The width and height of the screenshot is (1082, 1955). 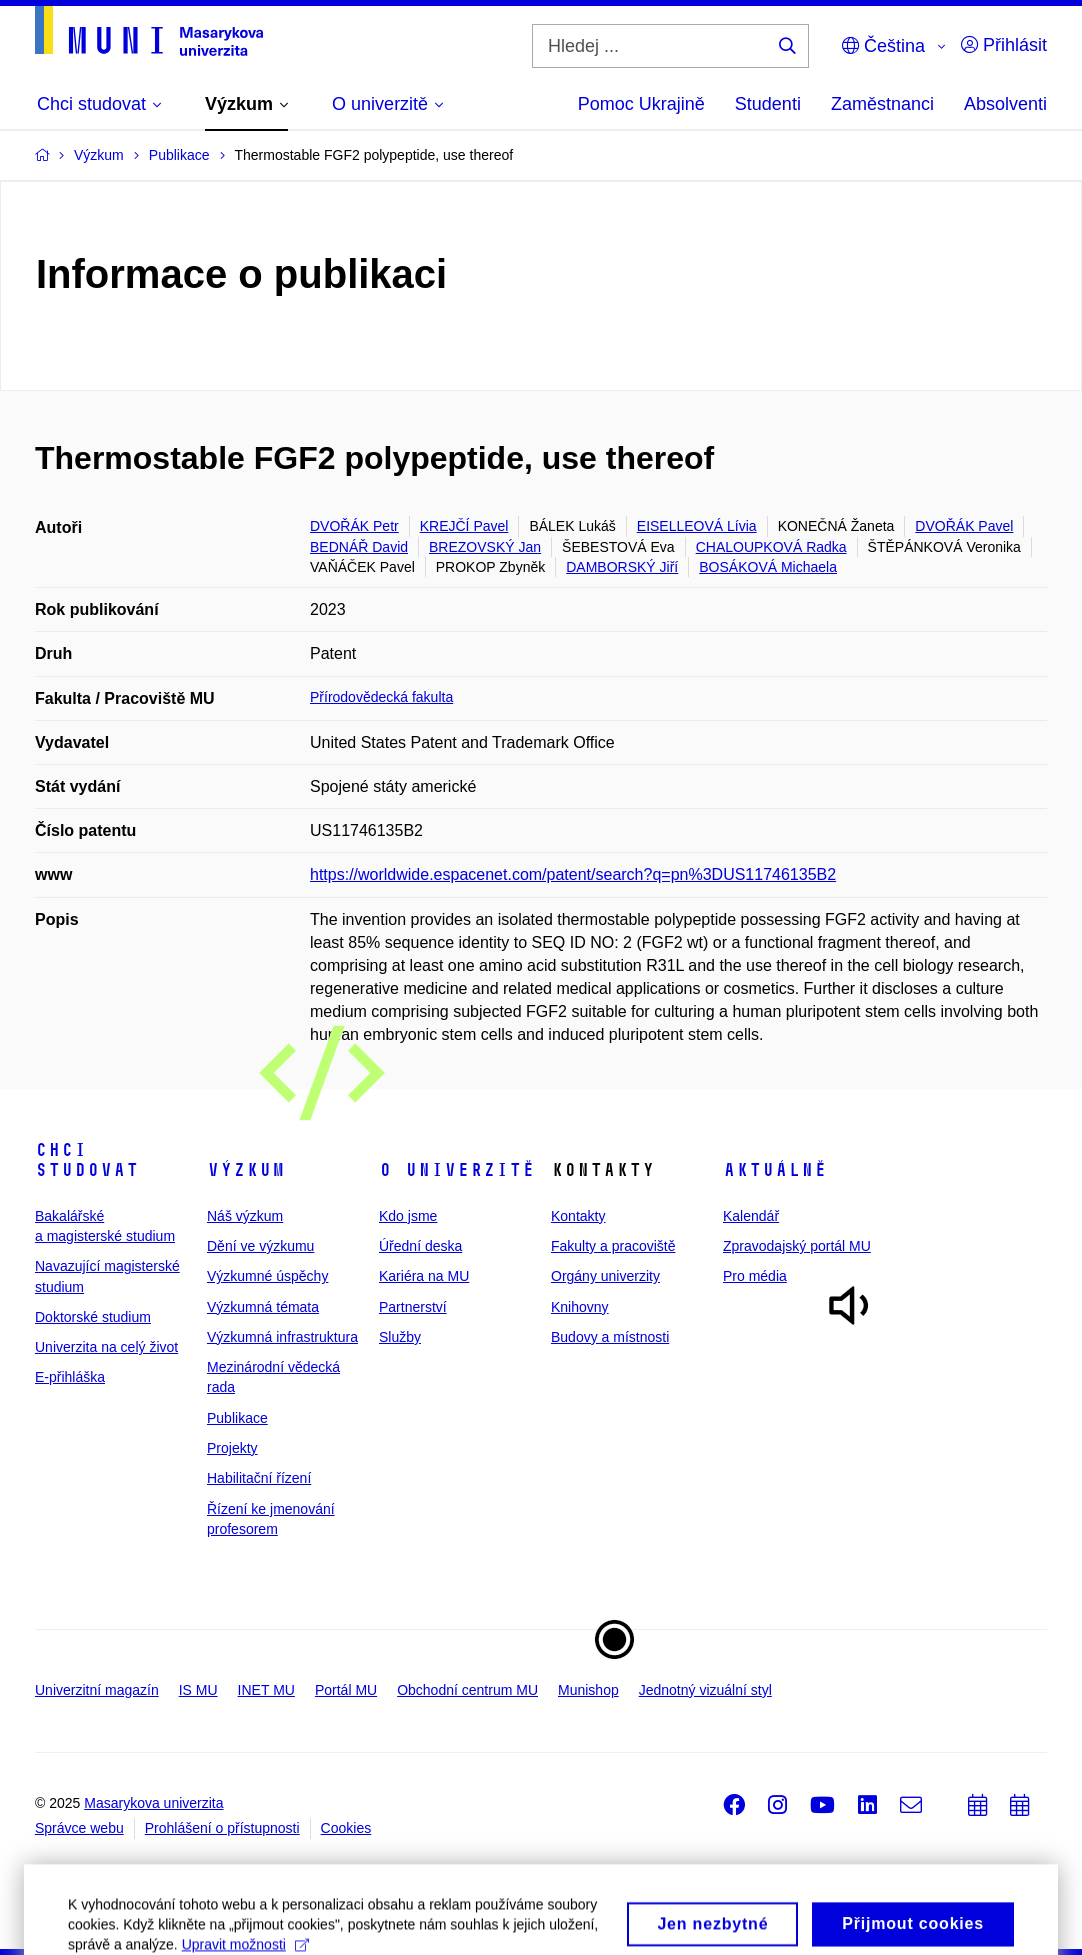 What do you see at coordinates (847, 1305) in the screenshot?
I see `decrease audio volume` at bounding box center [847, 1305].